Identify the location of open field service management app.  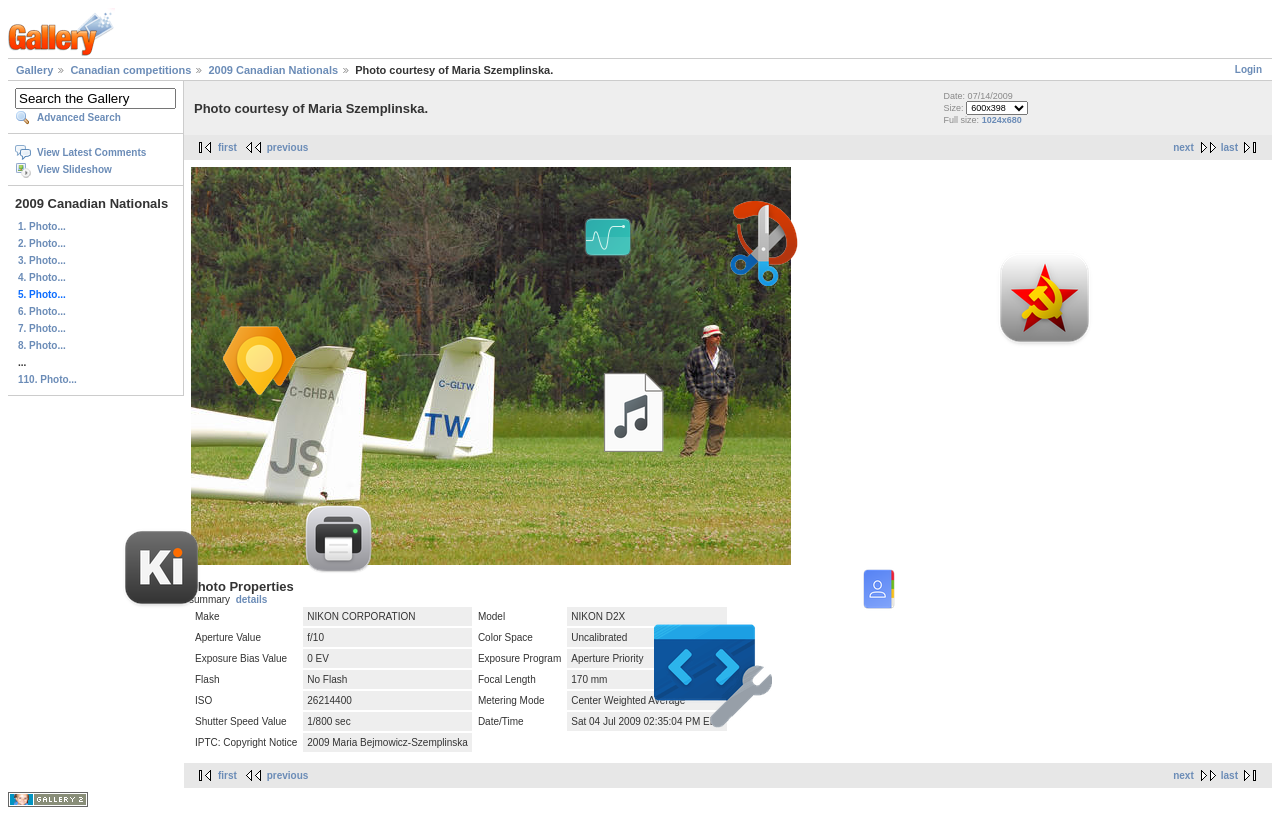
(259, 358).